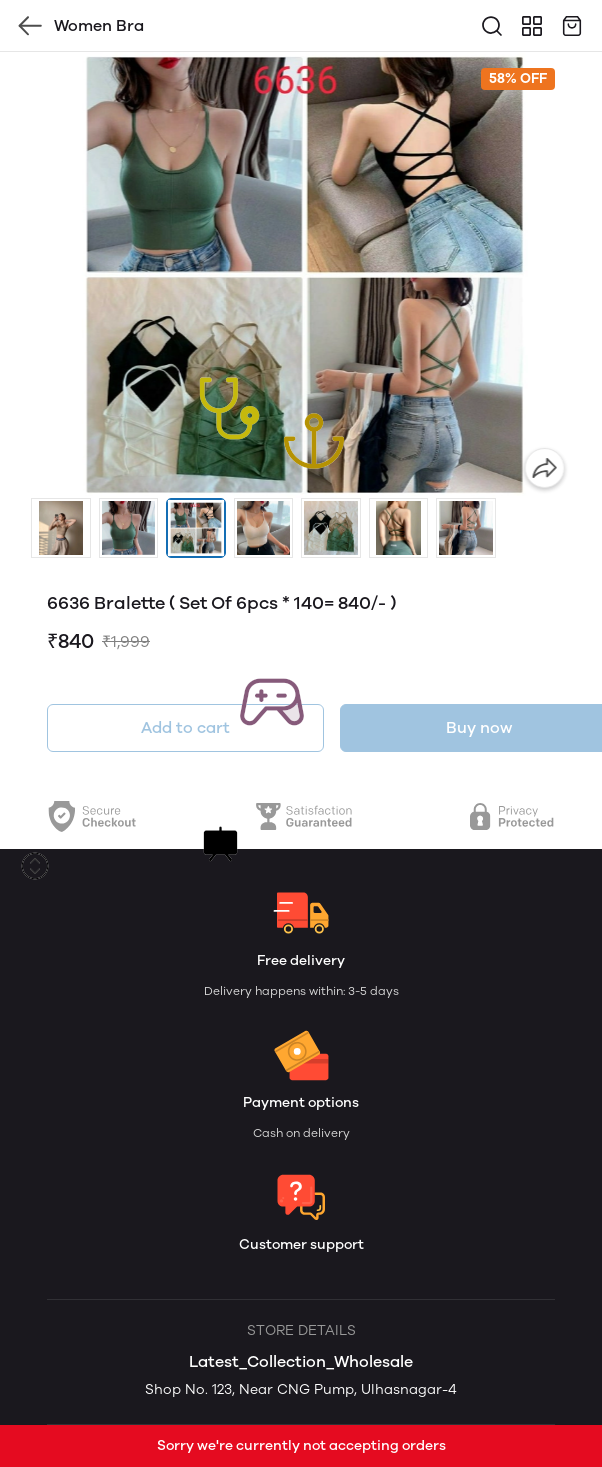 This screenshot has width=602, height=1467. What do you see at coordinates (272, 702) in the screenshot?
I see `access games or gaming section` at bounding box center [272, 702].